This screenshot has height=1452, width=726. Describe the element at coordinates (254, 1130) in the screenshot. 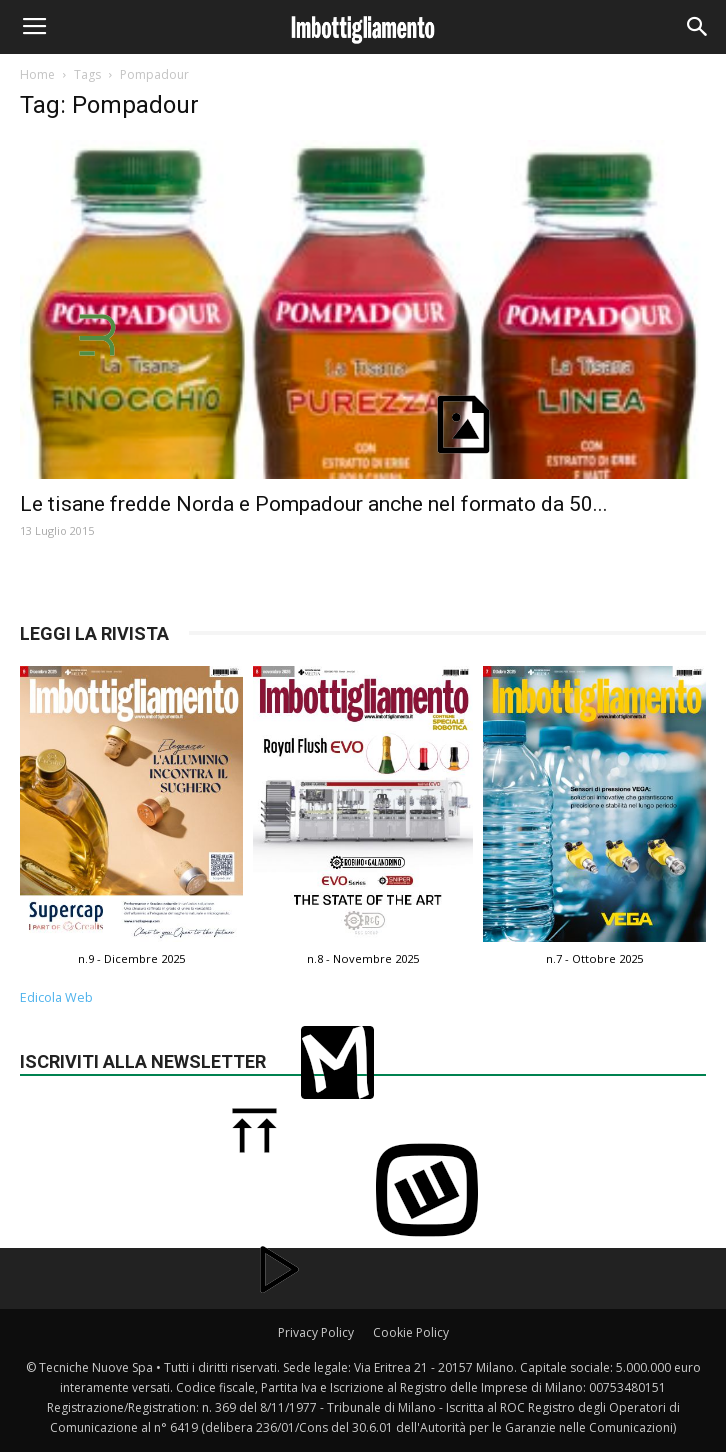

I see `align selected content to the top edge` at that location.